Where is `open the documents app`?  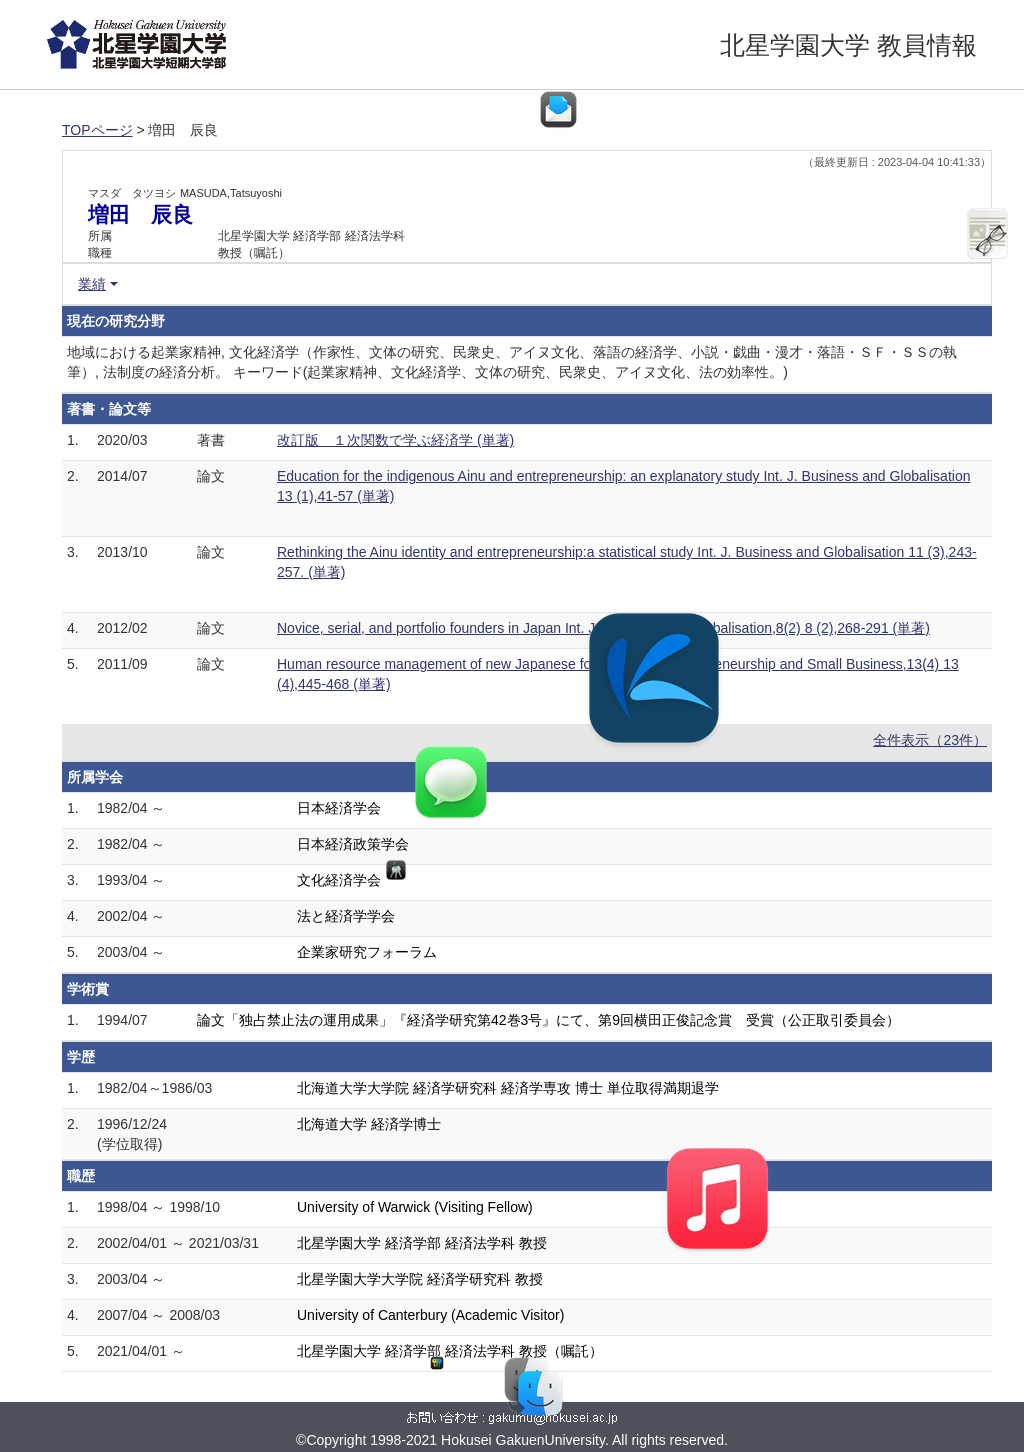
open the documents app is located at coordinates (987, 233).